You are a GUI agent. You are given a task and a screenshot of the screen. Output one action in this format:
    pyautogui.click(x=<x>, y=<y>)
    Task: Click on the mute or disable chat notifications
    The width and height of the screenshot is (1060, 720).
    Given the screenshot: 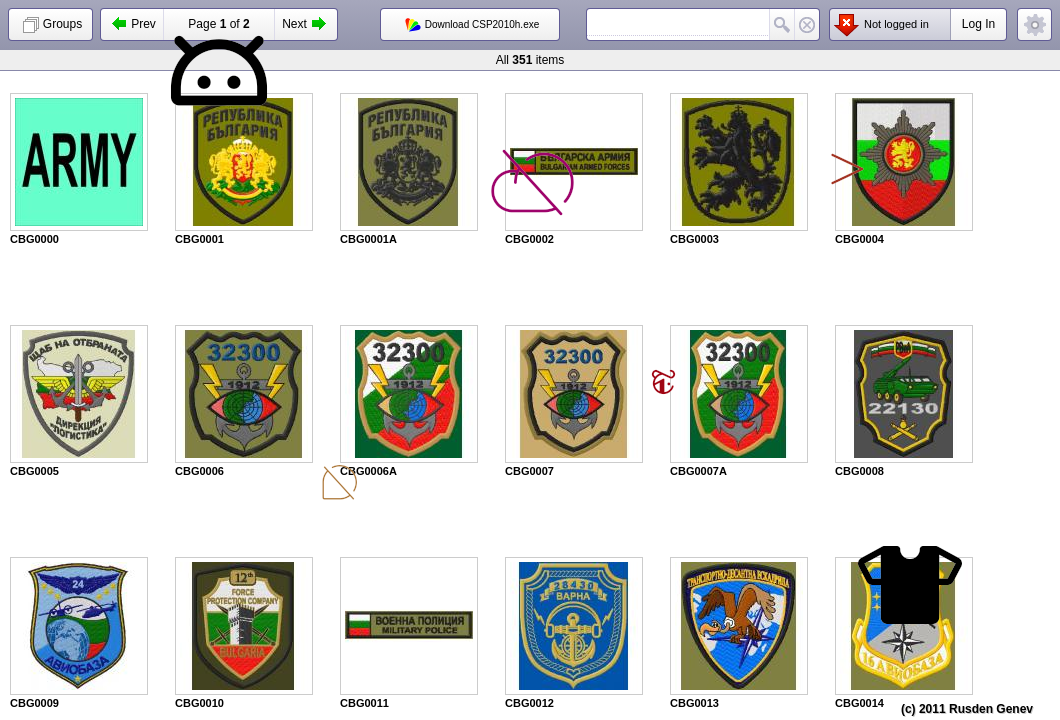 What is the action you would take?
    pyautogui.click(x=339, y=483)
    